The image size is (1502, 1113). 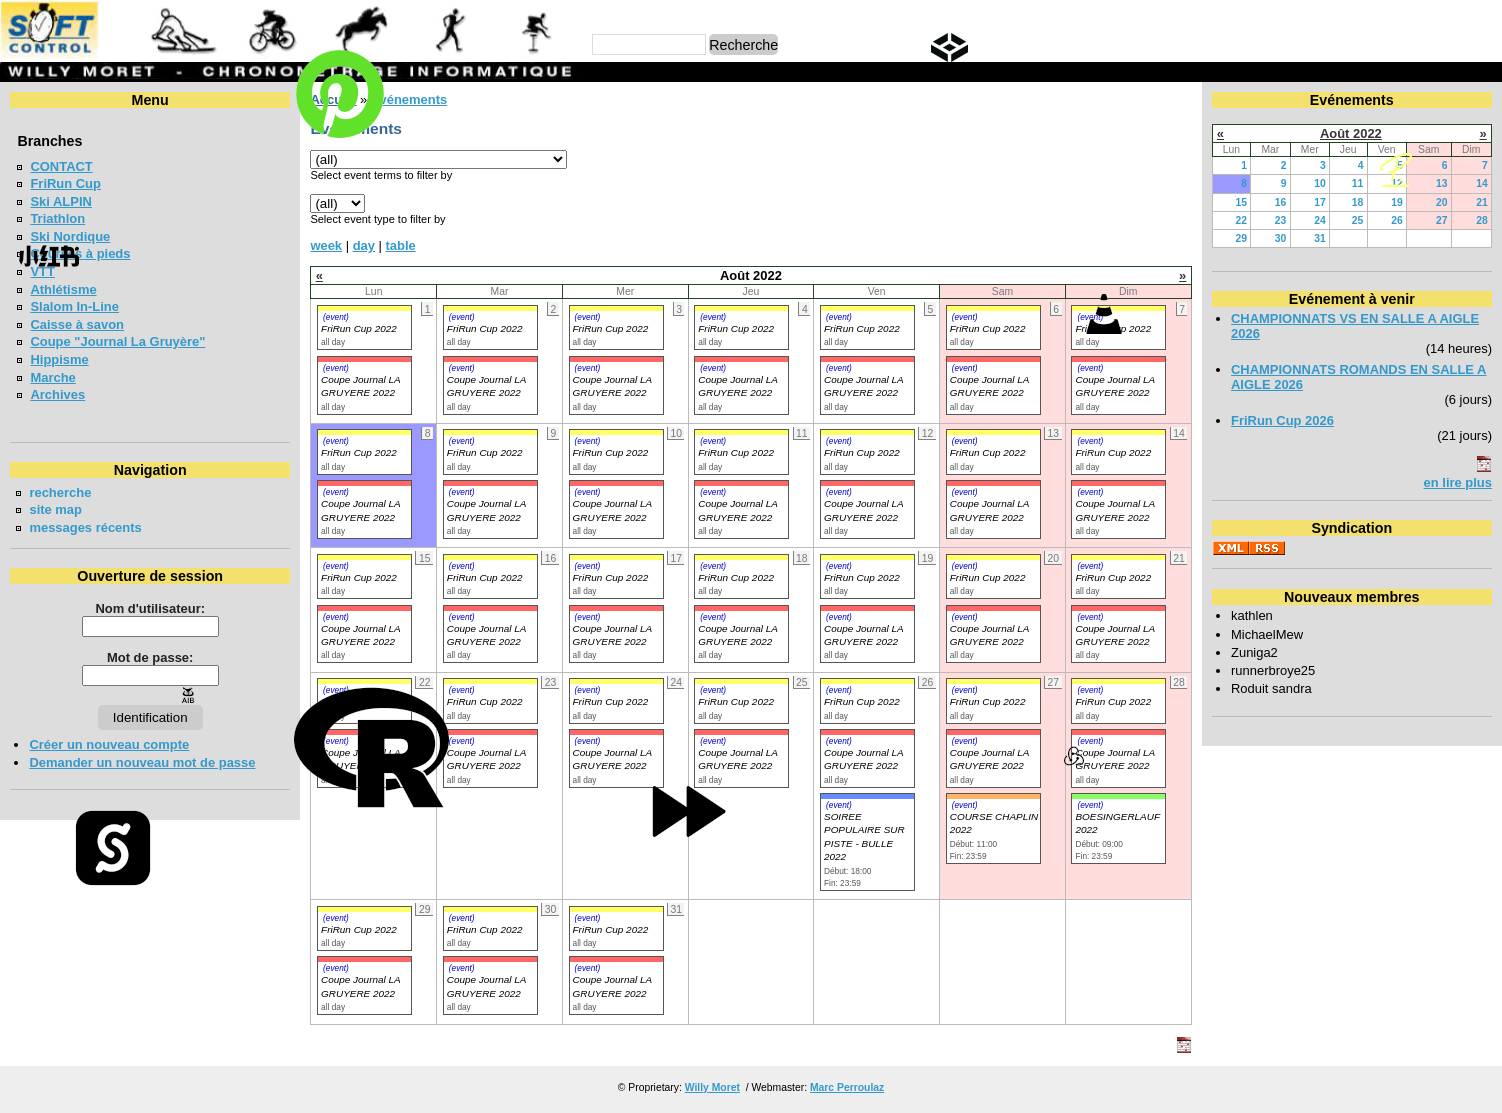 I want to click on AIB (Allied Irish Banks) logo, so click(x=188, y=695).